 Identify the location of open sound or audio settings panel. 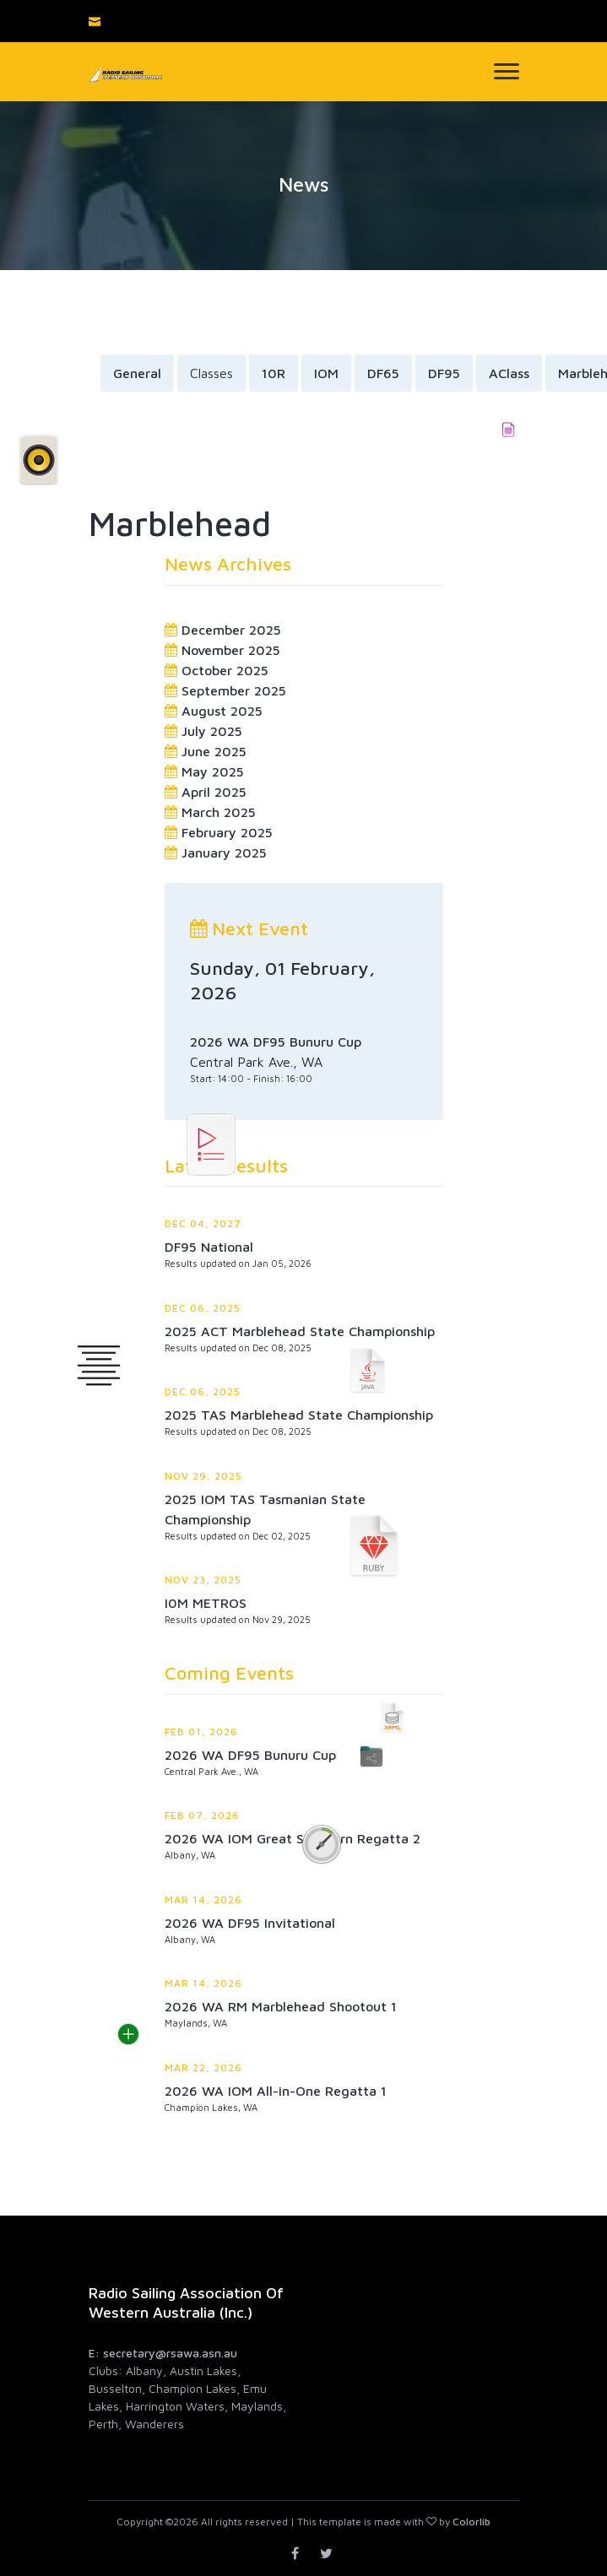
(39, 460).